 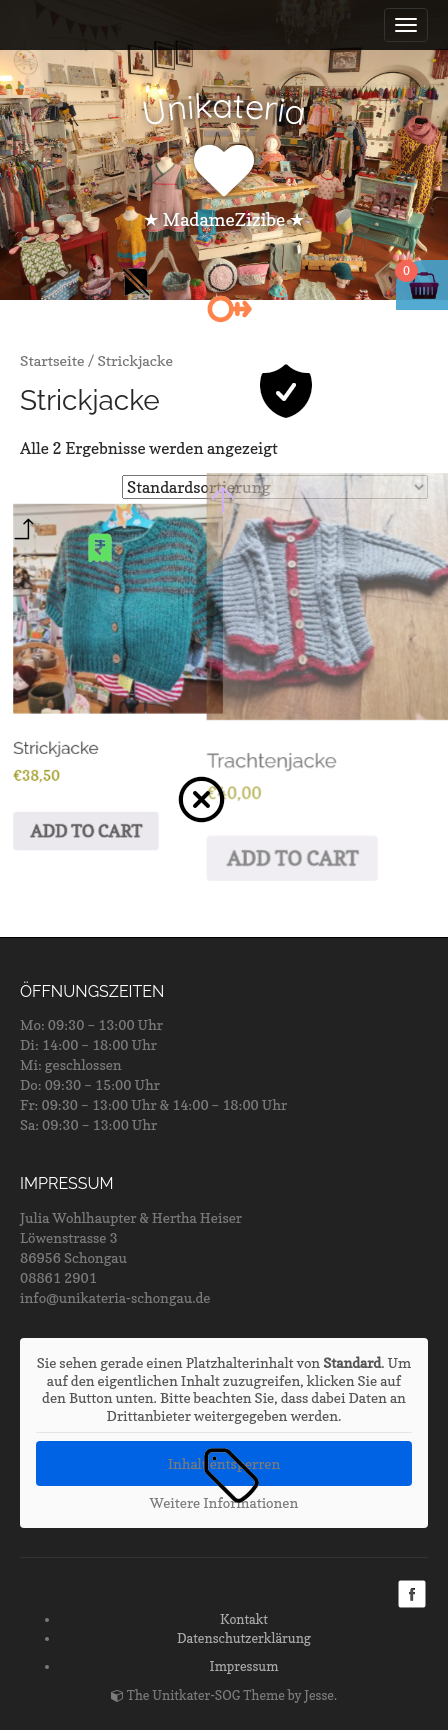 What do you see at coordinates (223, 500) in the screenshot?
I see `scroll to top of page` at bounding box center [223, 500].